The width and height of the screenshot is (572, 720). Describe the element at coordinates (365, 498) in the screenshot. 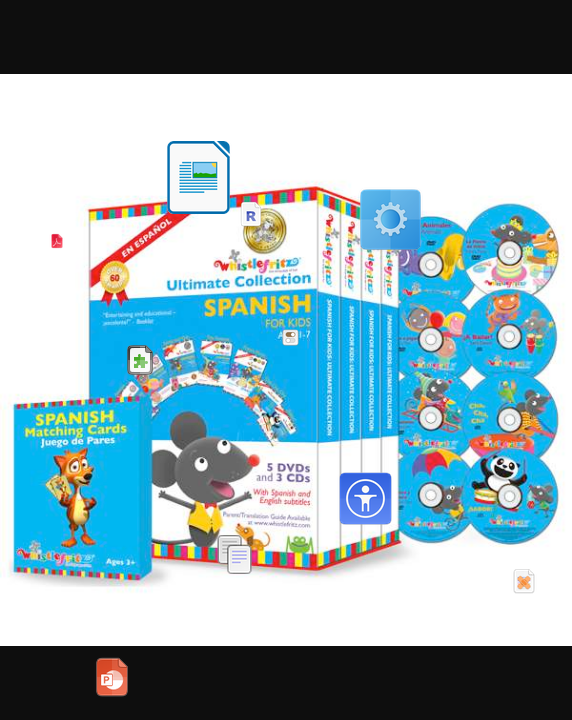

I see `access accessibility settings` at that location.